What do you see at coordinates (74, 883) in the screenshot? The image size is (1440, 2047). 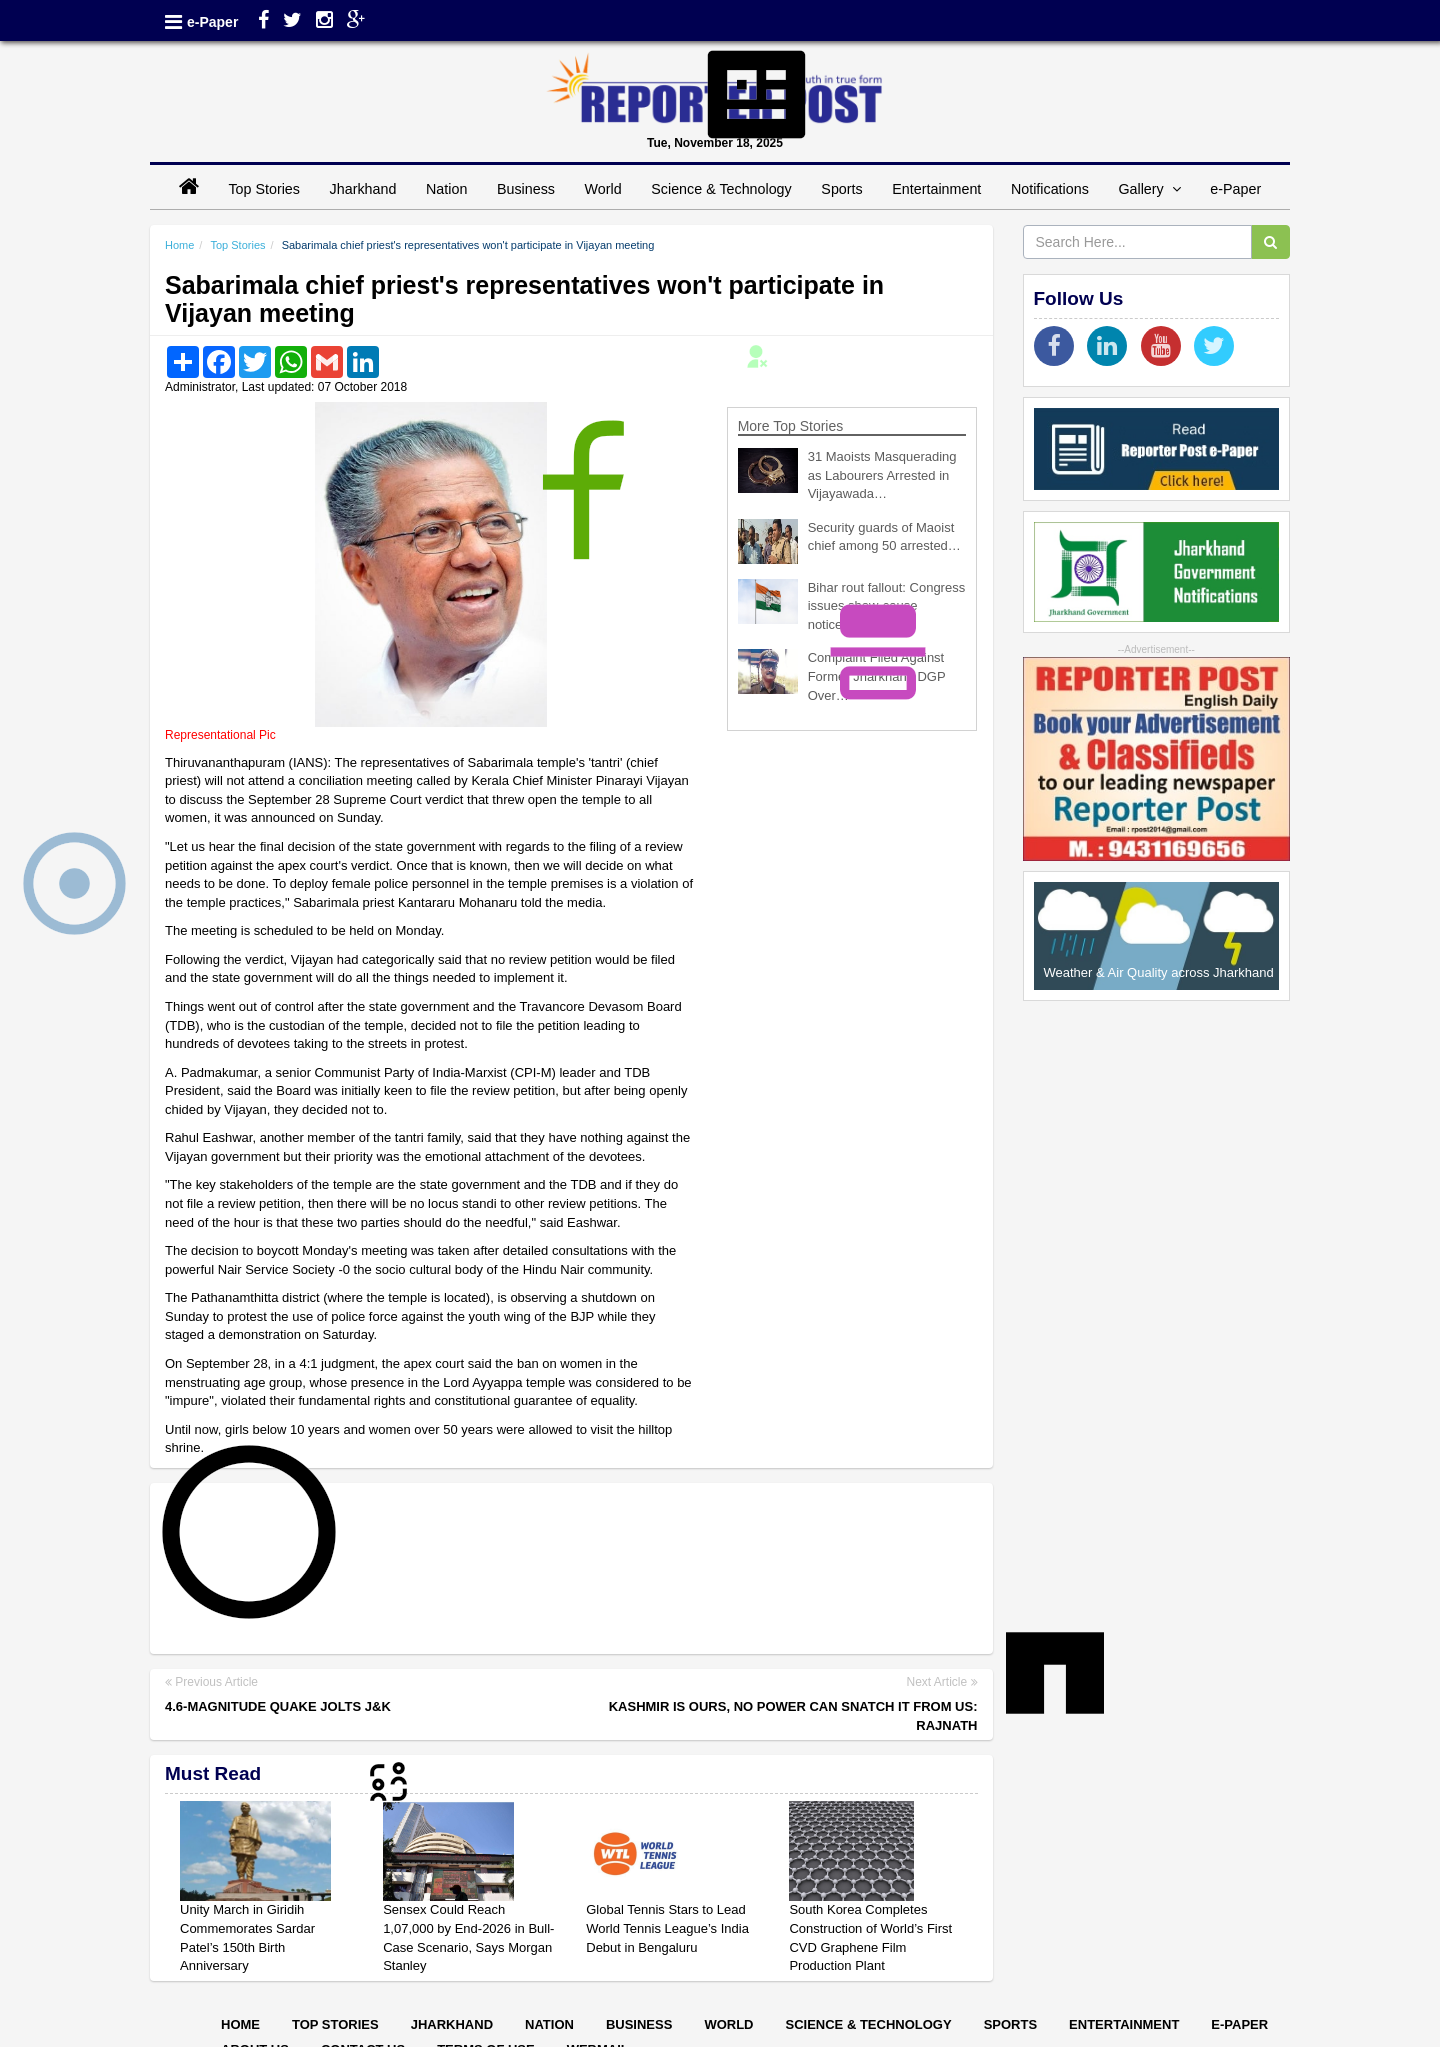 I see `start recording audio or video` at bounding box center [74, 883].